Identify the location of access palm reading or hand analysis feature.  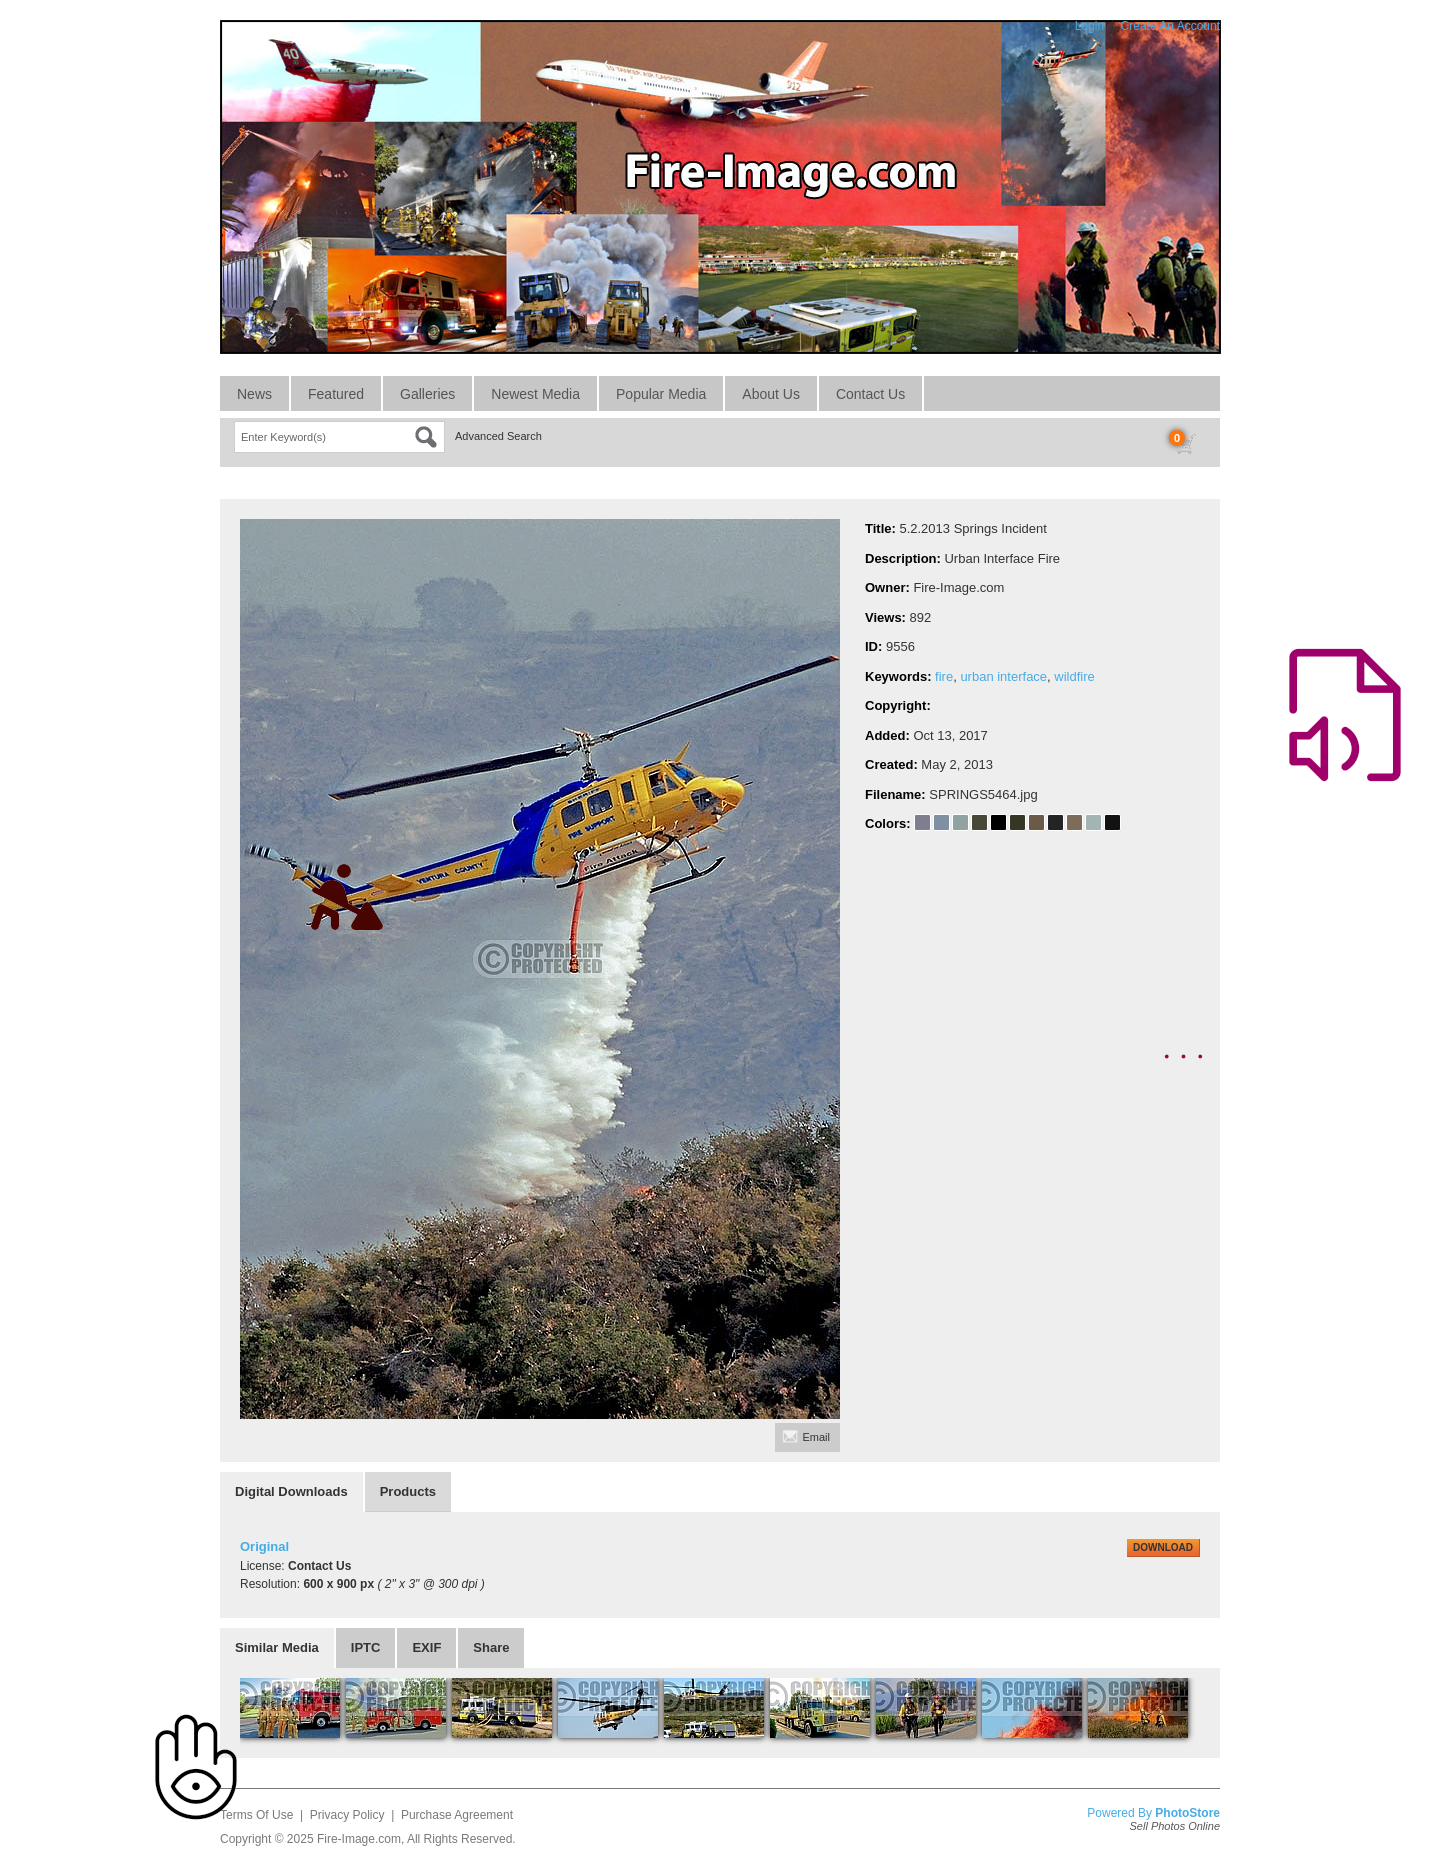
(196, 1767).